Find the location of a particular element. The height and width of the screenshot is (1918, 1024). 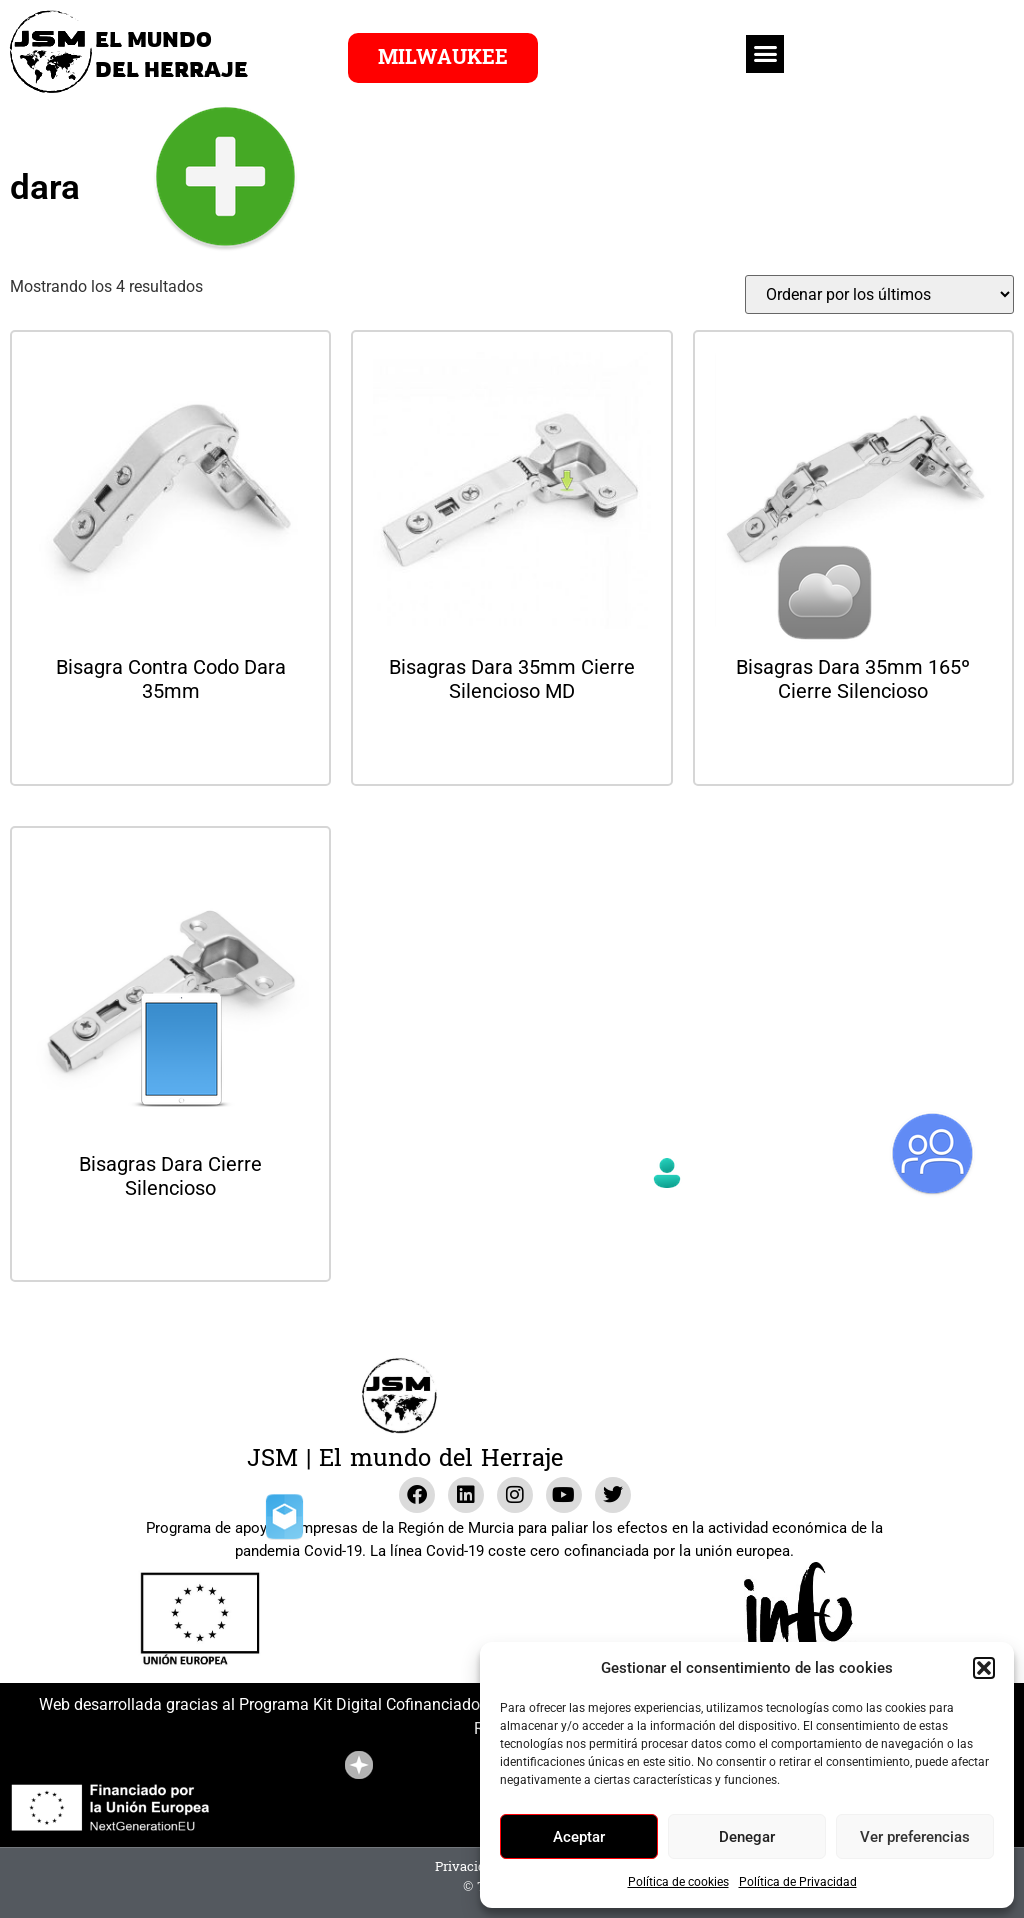

switch to a different user account is located at coordinates (932, 1153).